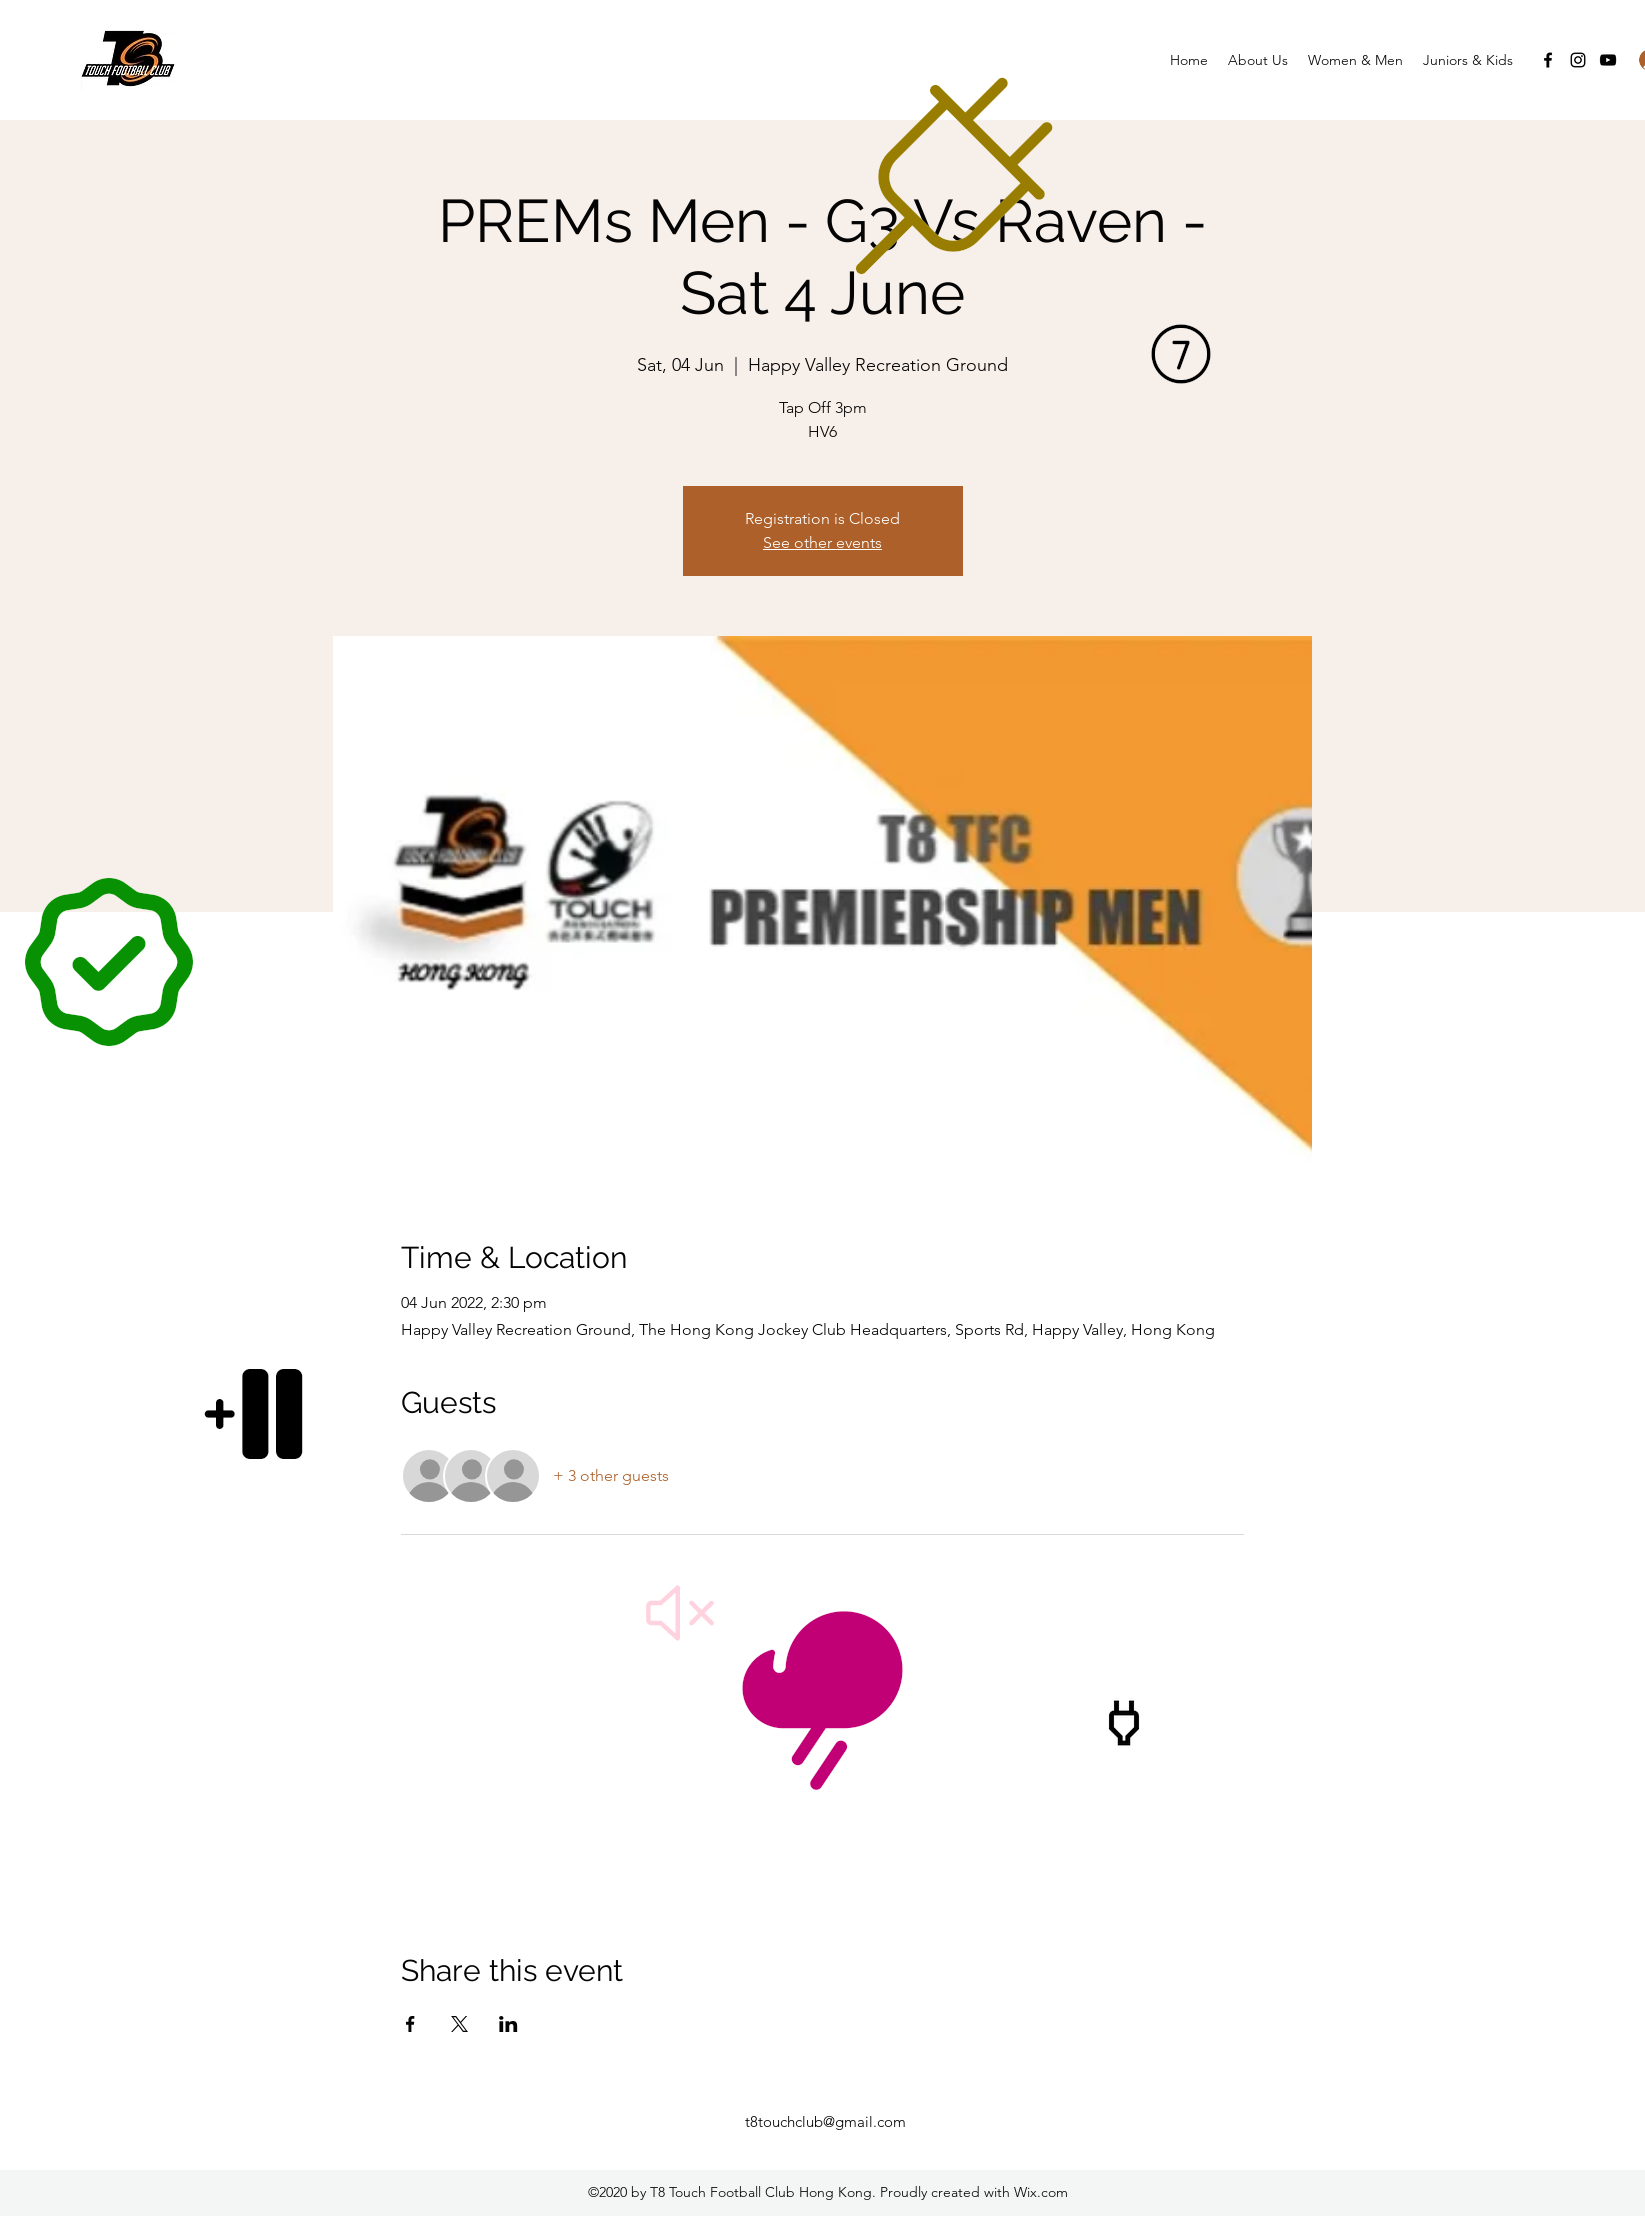 The width and height of the screenshot is (1645, 2217). What do you see at coordinates (261, 1414) in the screenshot?
I see `add a new column to the left` at bounding box center [261, 1414].